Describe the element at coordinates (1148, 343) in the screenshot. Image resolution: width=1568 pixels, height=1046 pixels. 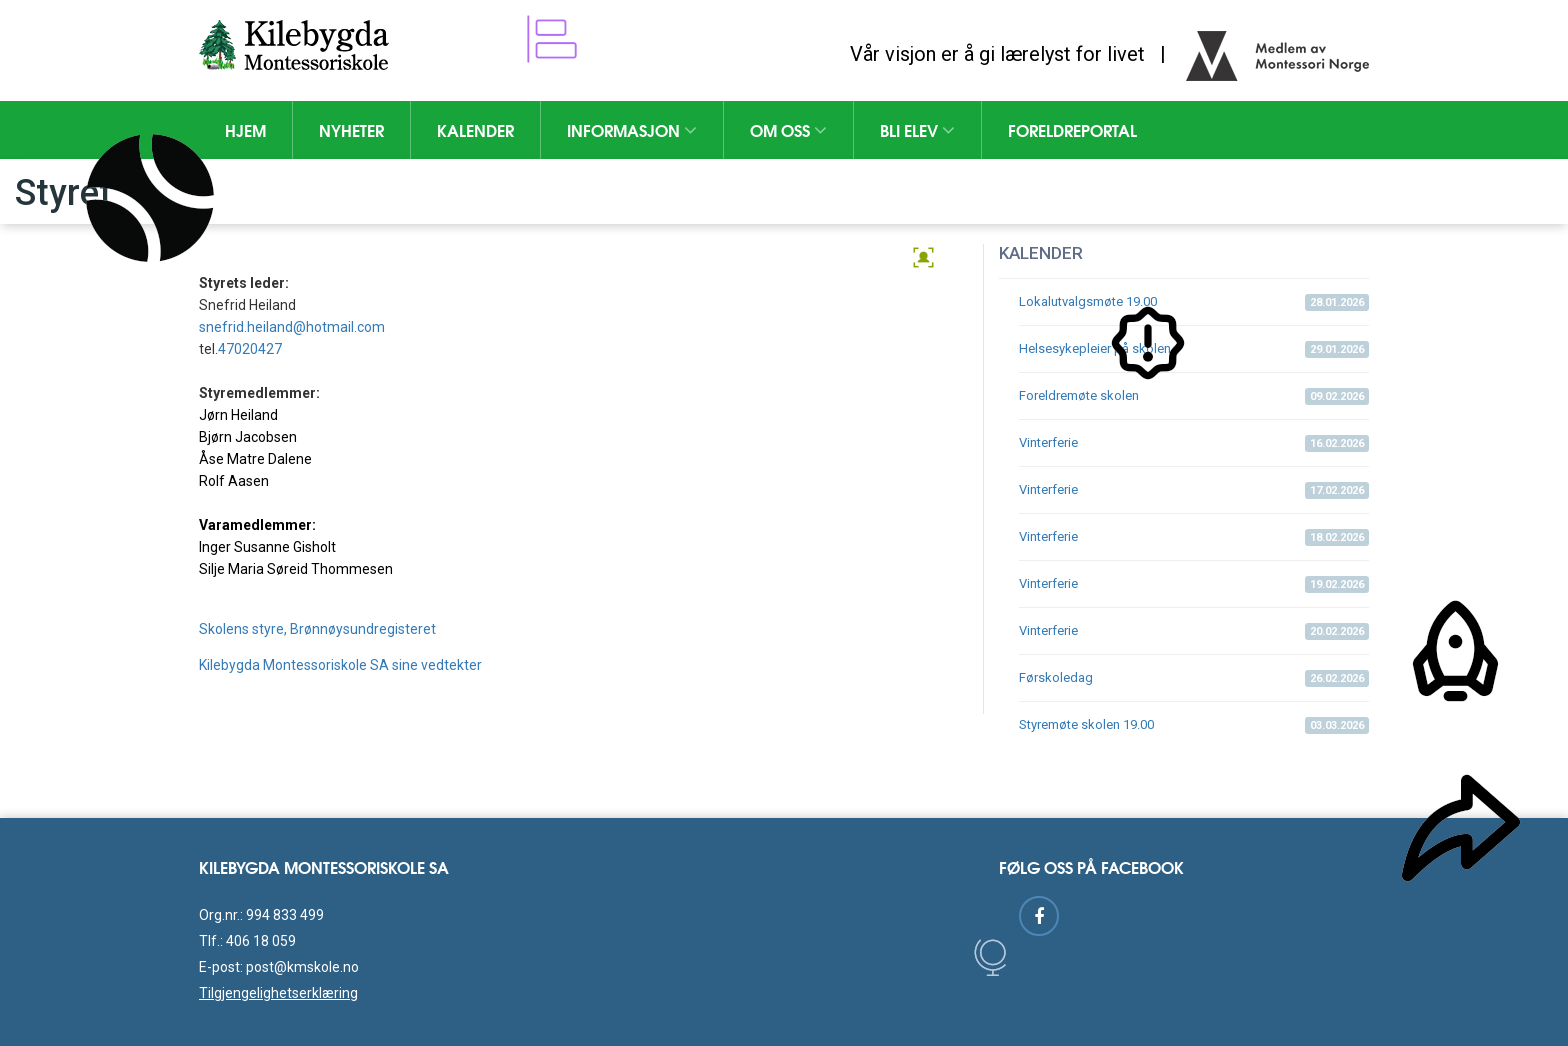
I see `indicates a warning or alert requiring attention` at that location.